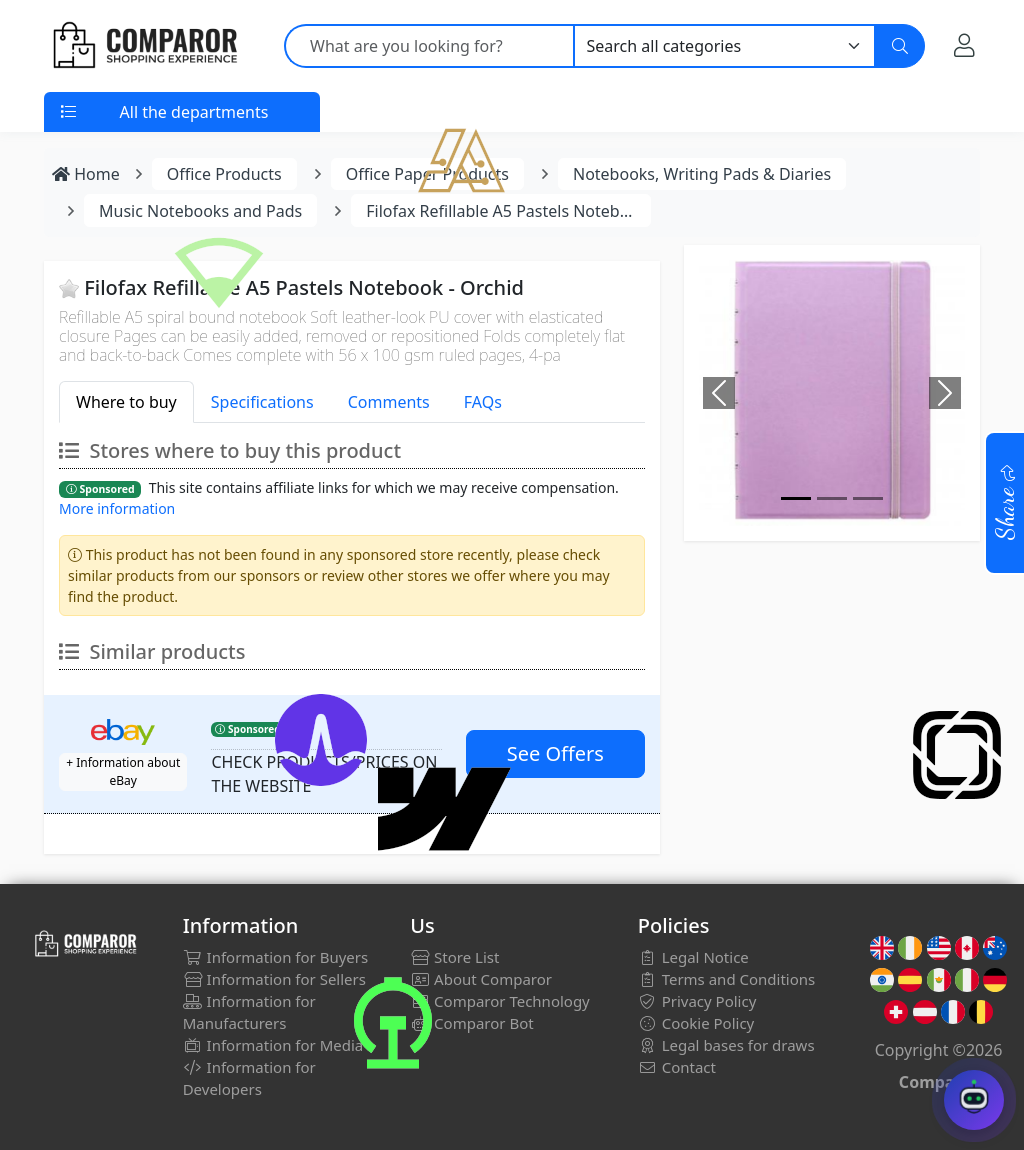  I want to click on china railway logo, so click(393, 1025).